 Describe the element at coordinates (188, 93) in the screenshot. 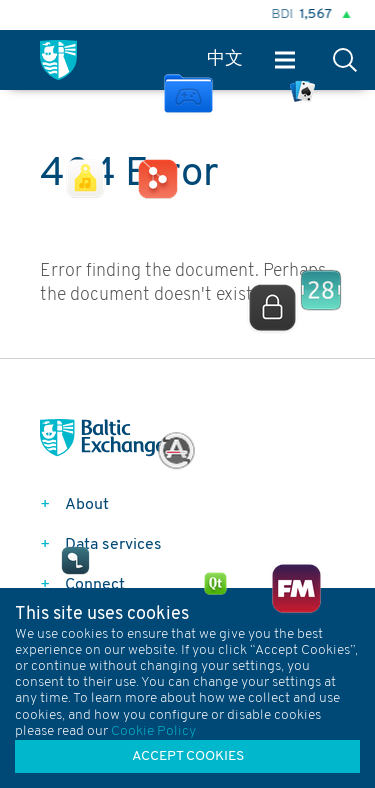

I see `open your games folder` at that location.